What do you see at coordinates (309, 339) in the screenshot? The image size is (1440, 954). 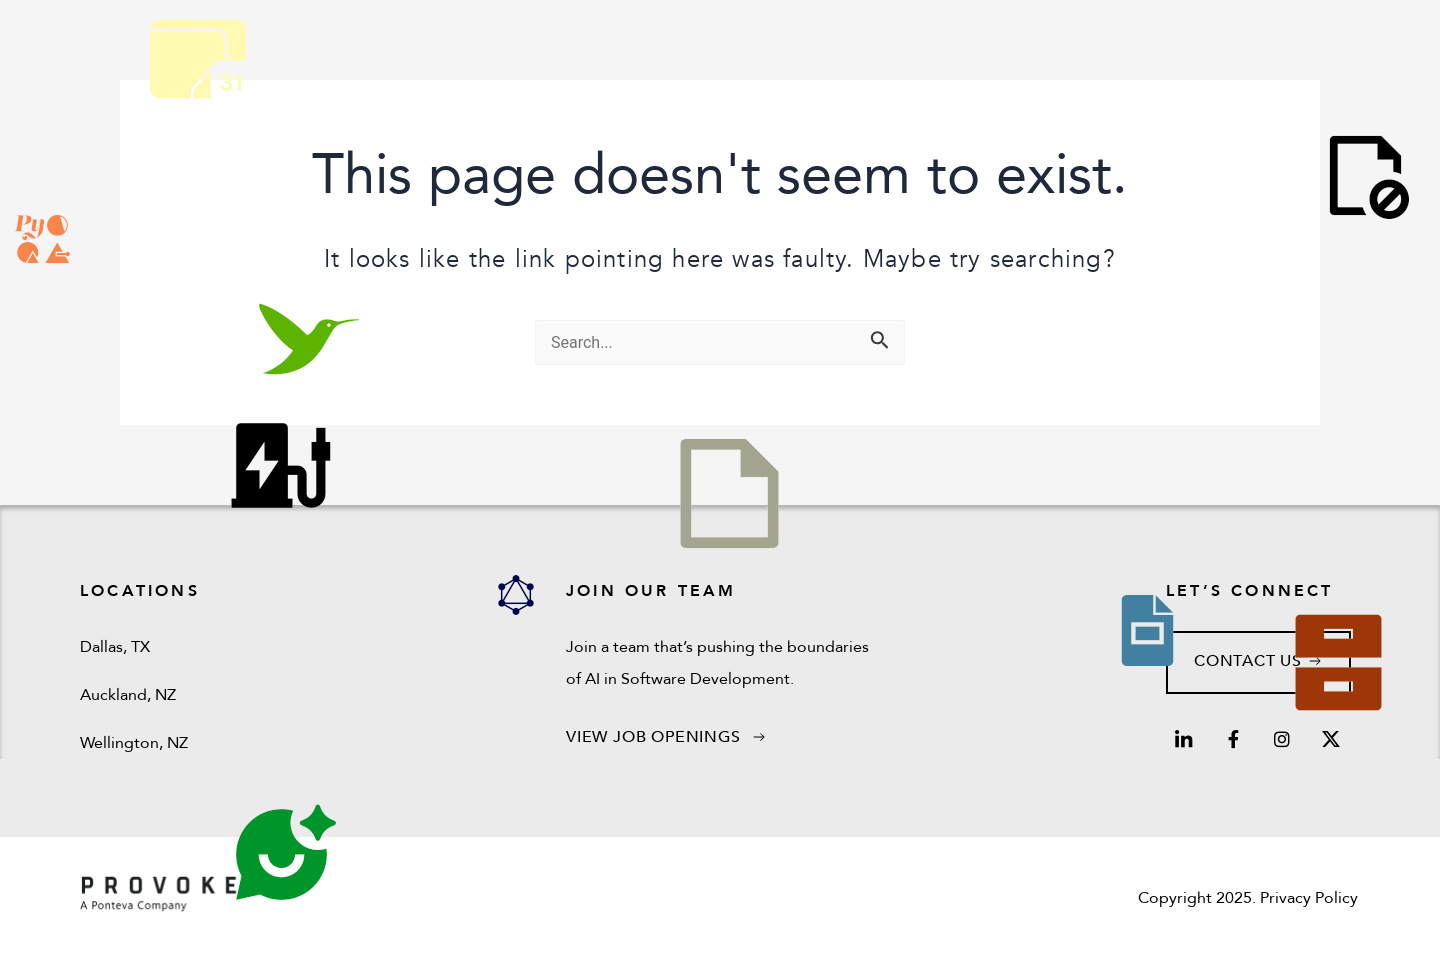 I see `fluent bit logo - open-source log processor and forwarder` at bounding box center [309, 339].